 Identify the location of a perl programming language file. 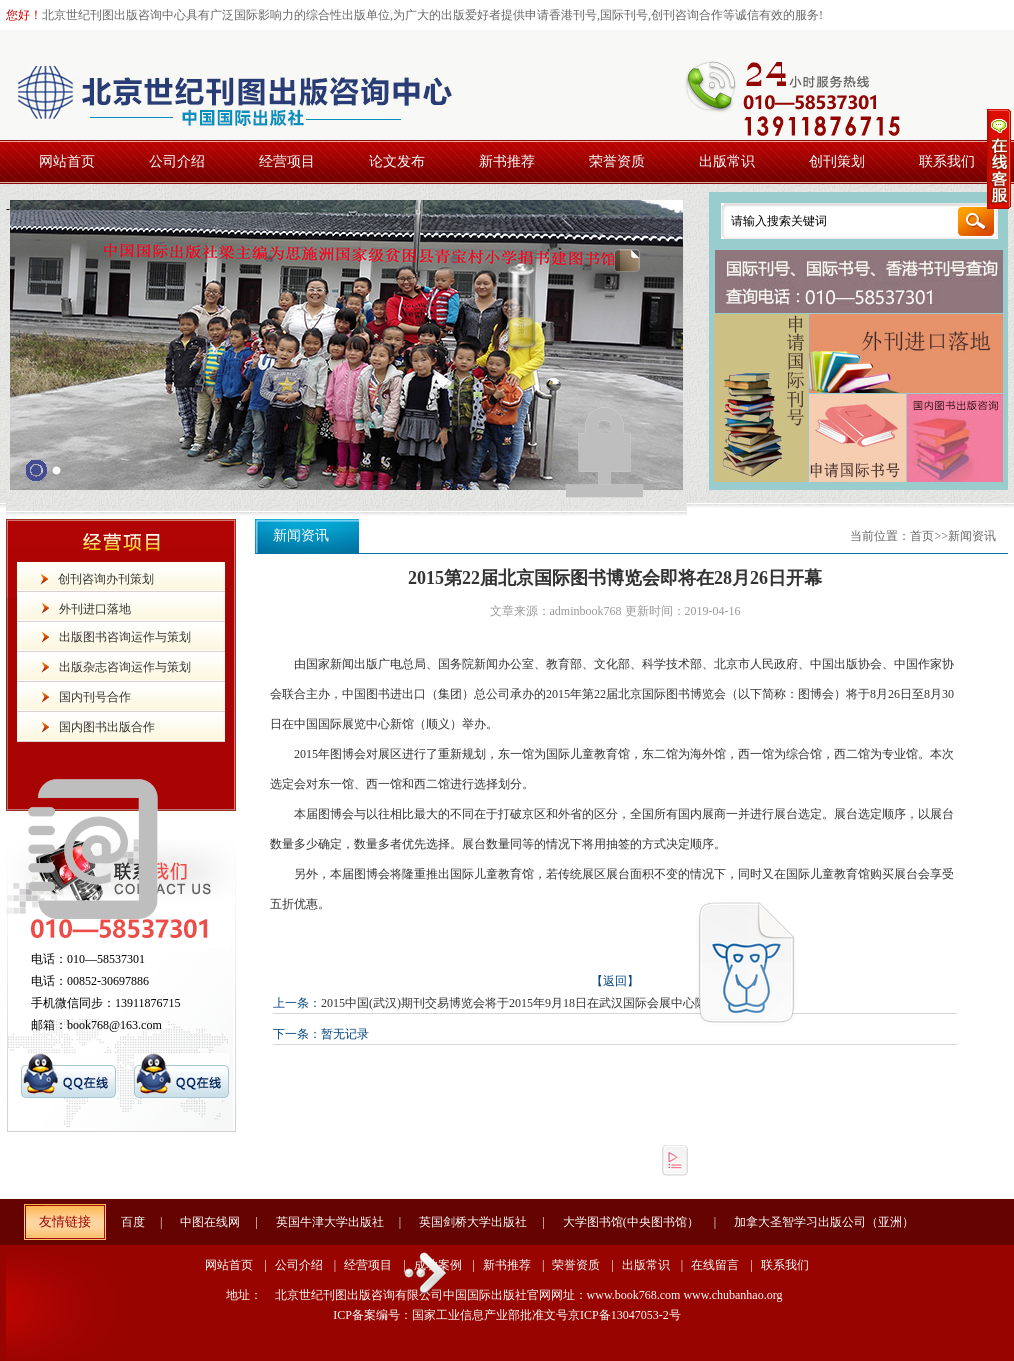
(746, 962).